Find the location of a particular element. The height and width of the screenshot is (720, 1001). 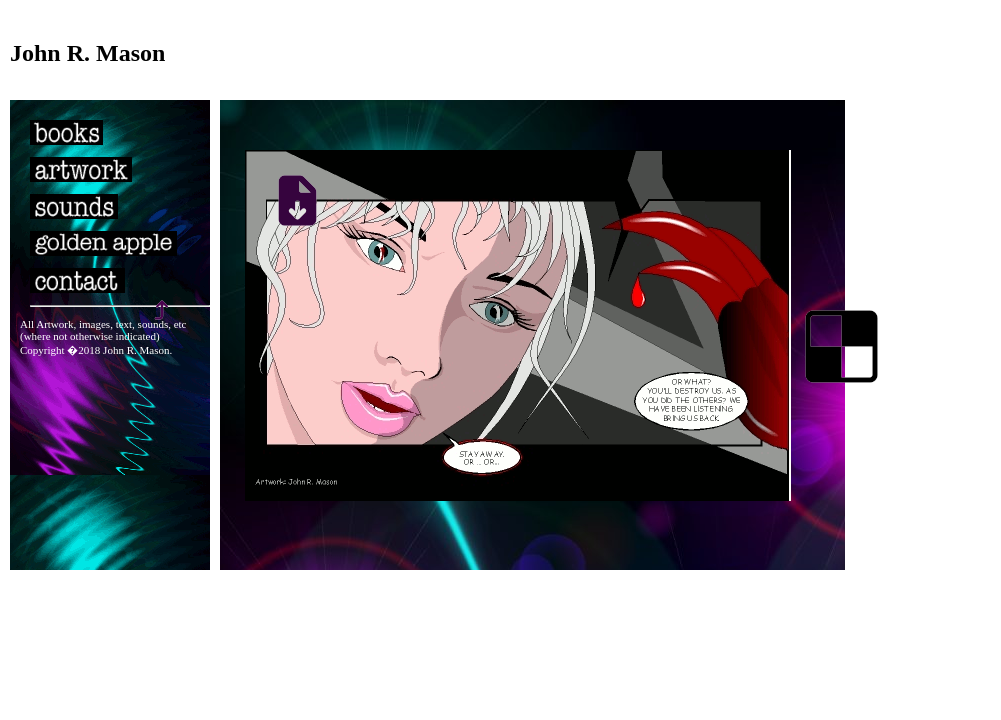

delicious social bookmarking service logo is located at coordinates (841, 346).